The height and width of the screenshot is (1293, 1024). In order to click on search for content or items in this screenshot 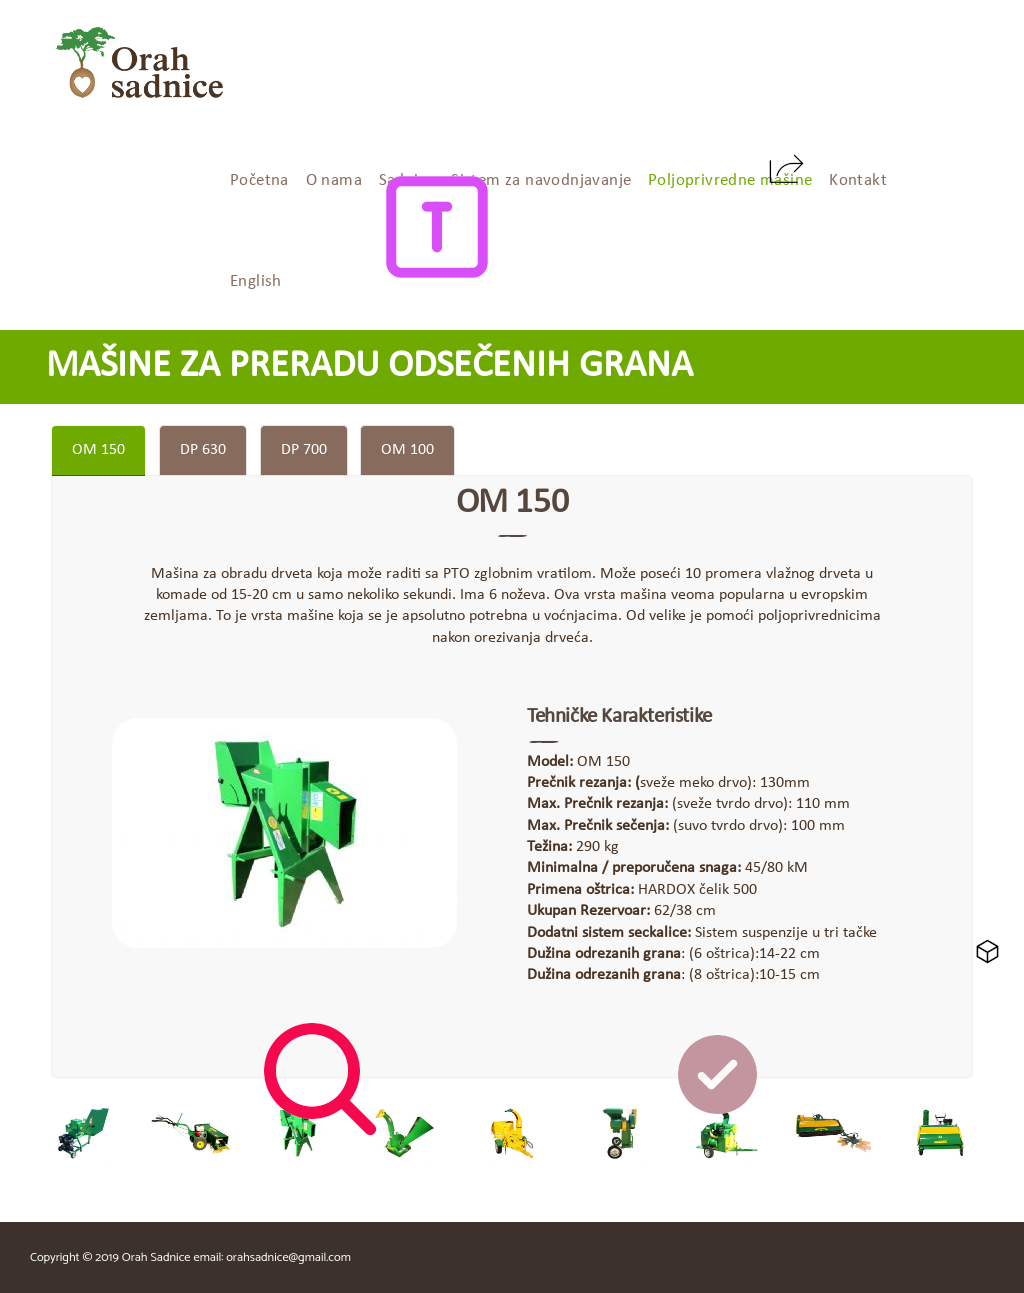, I will do `click(320, 1079)`.